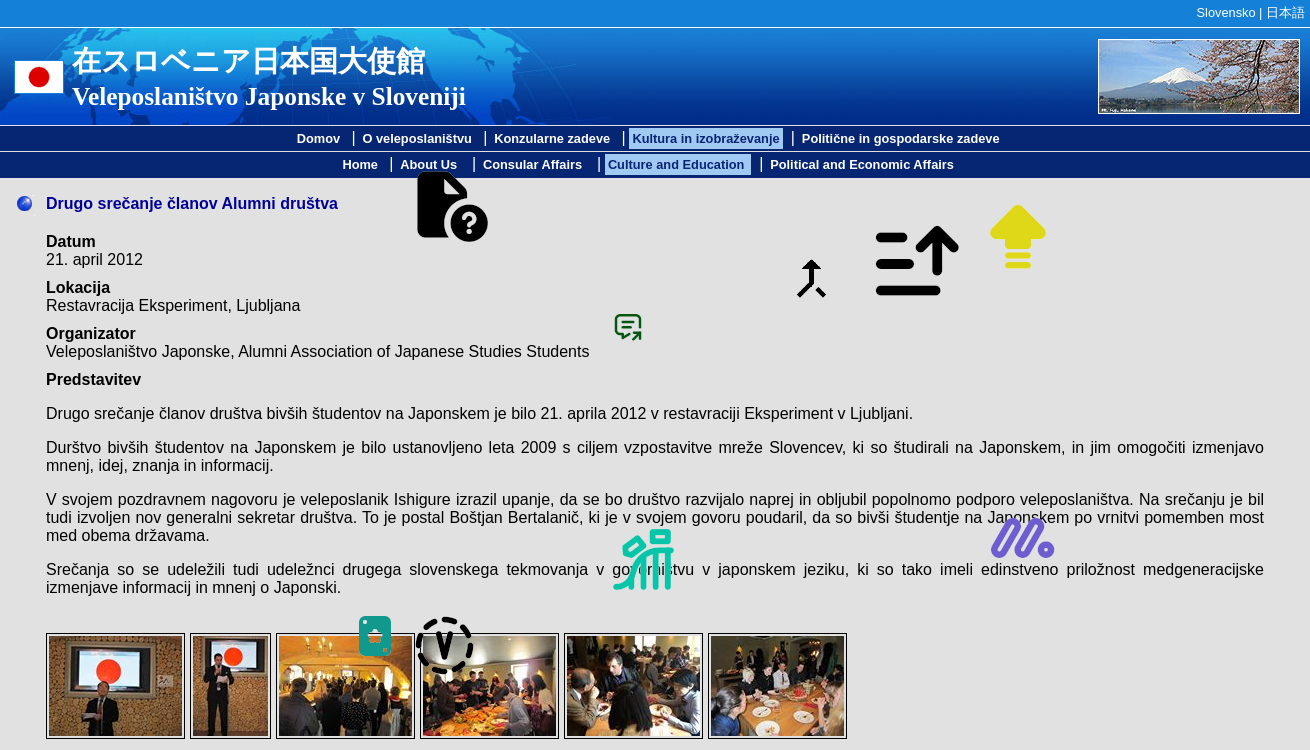  What do you see at coordinates (444, 645) in the screenshot?
I see `indicates a pending or in-progress verification status` at bounding box center [444, 645].